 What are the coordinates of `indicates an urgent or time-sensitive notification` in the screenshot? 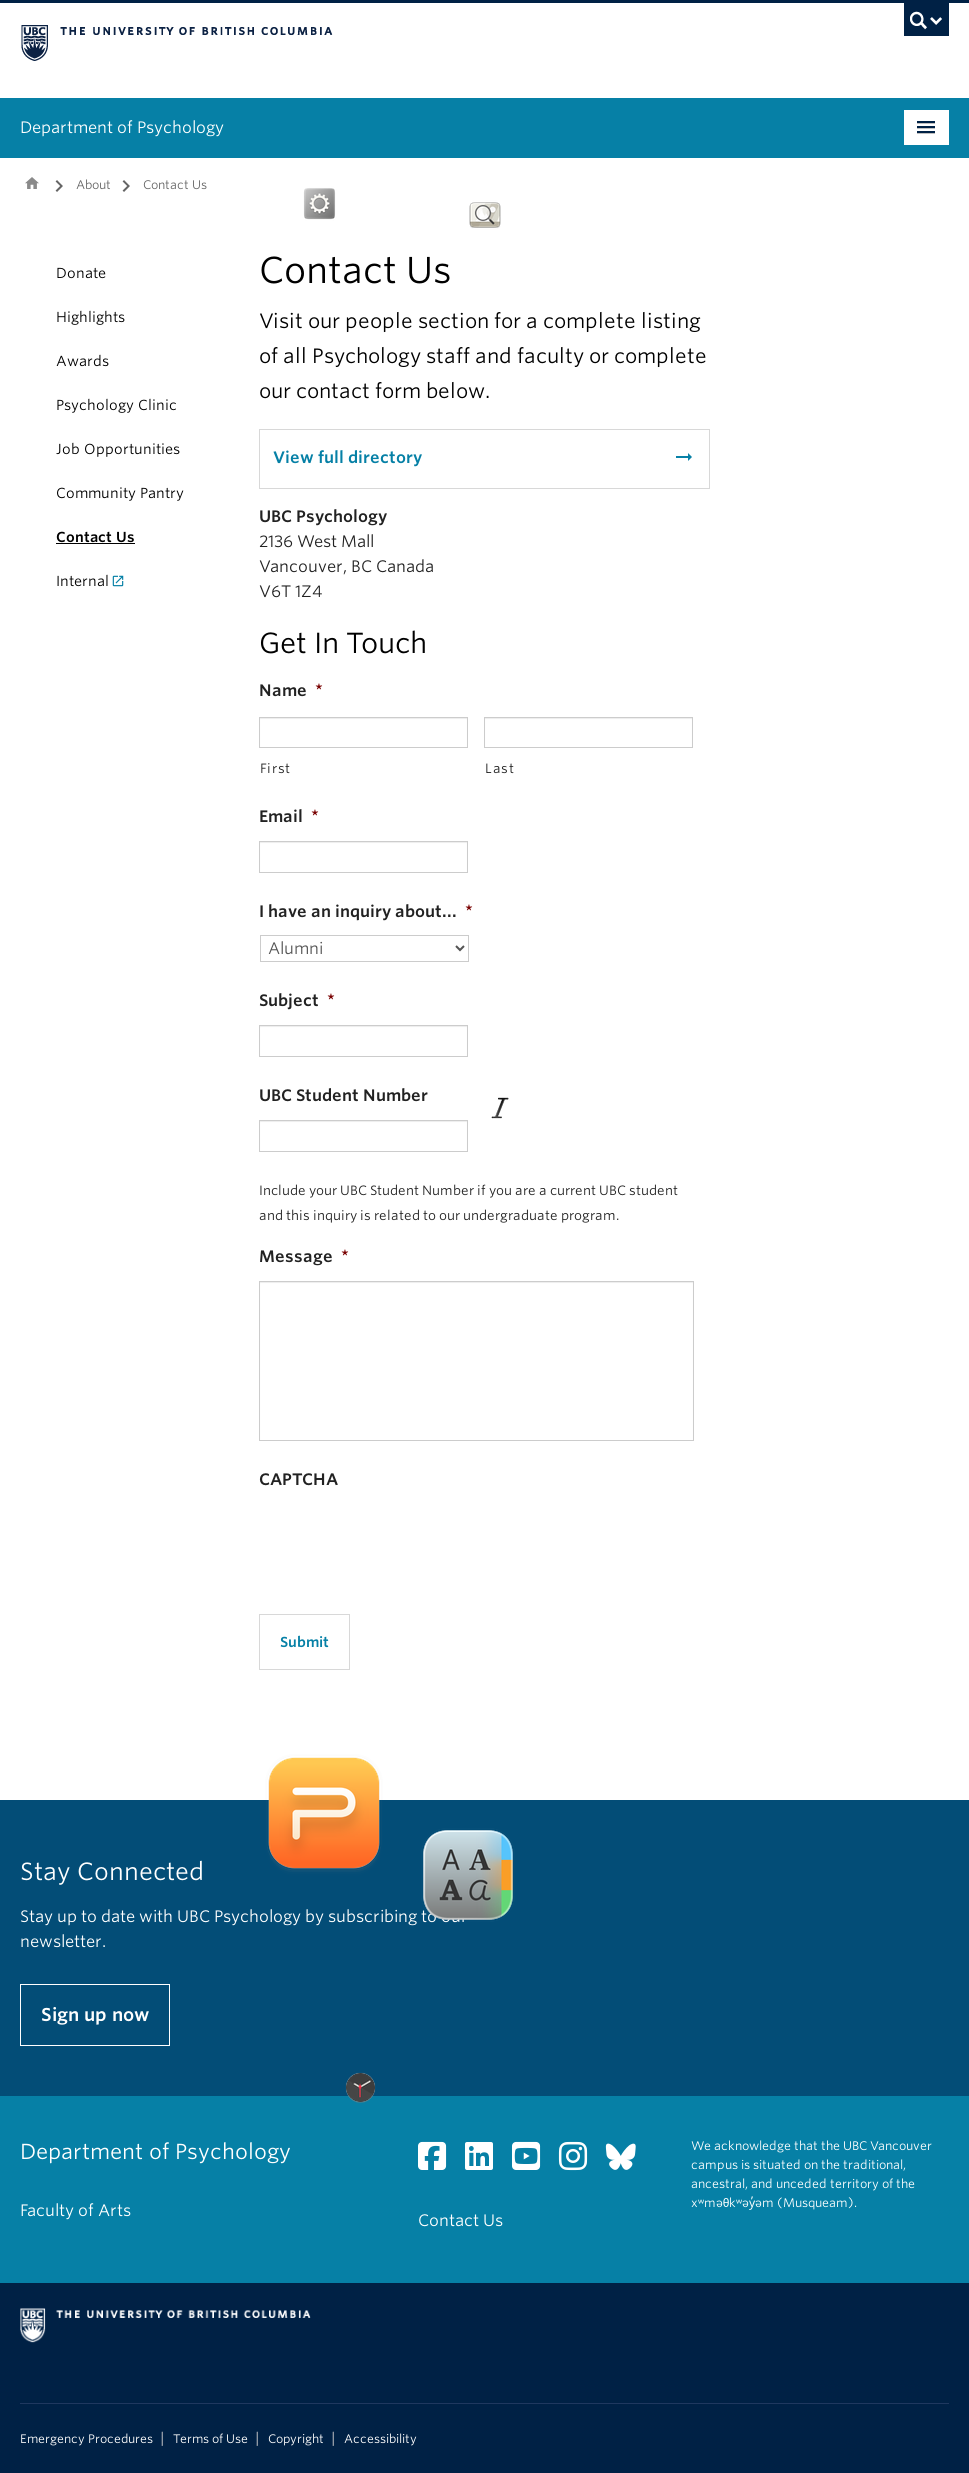 It's located at (360, 2087).